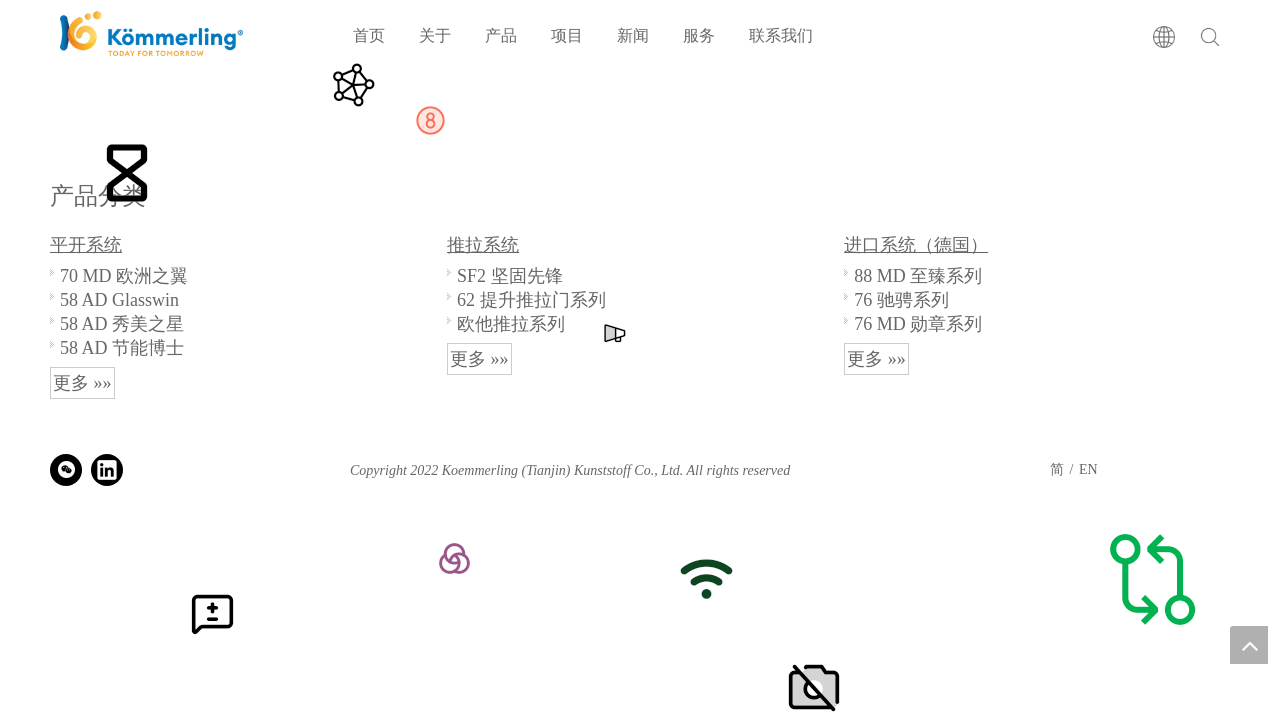 The width and height of the screenshot is (1280, 720). Describe the element at coordinates (614, 334) in the screenshot. I see `make an announcement or broadcast` at that location.